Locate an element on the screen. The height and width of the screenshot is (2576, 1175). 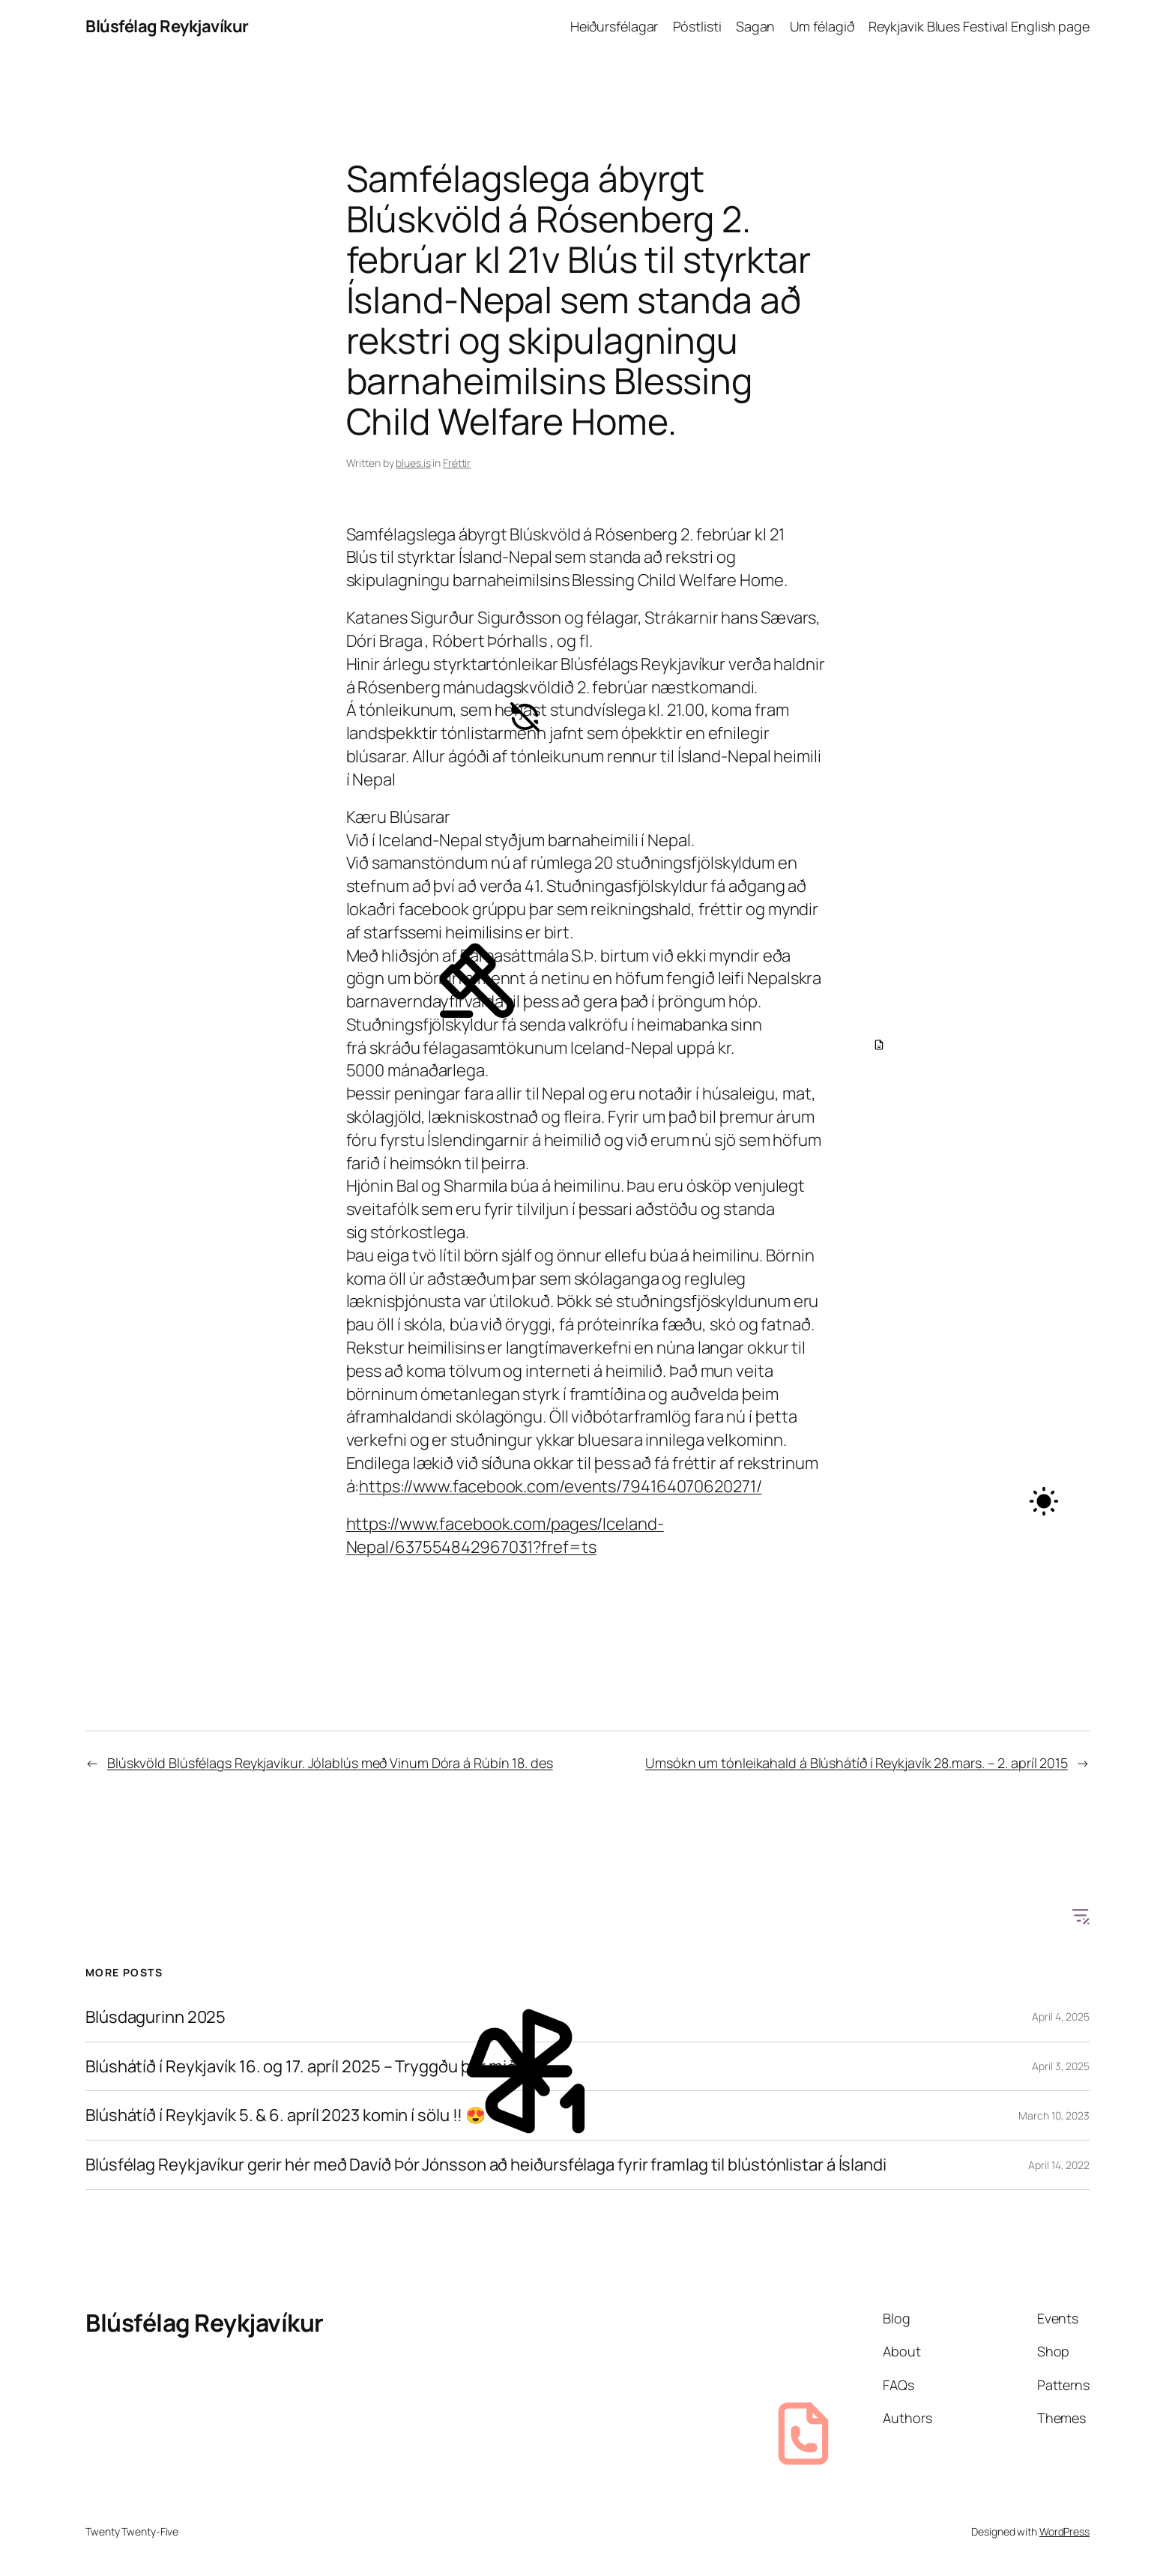
filter items by discount or sale price is located at coordinates (1080, 1915).